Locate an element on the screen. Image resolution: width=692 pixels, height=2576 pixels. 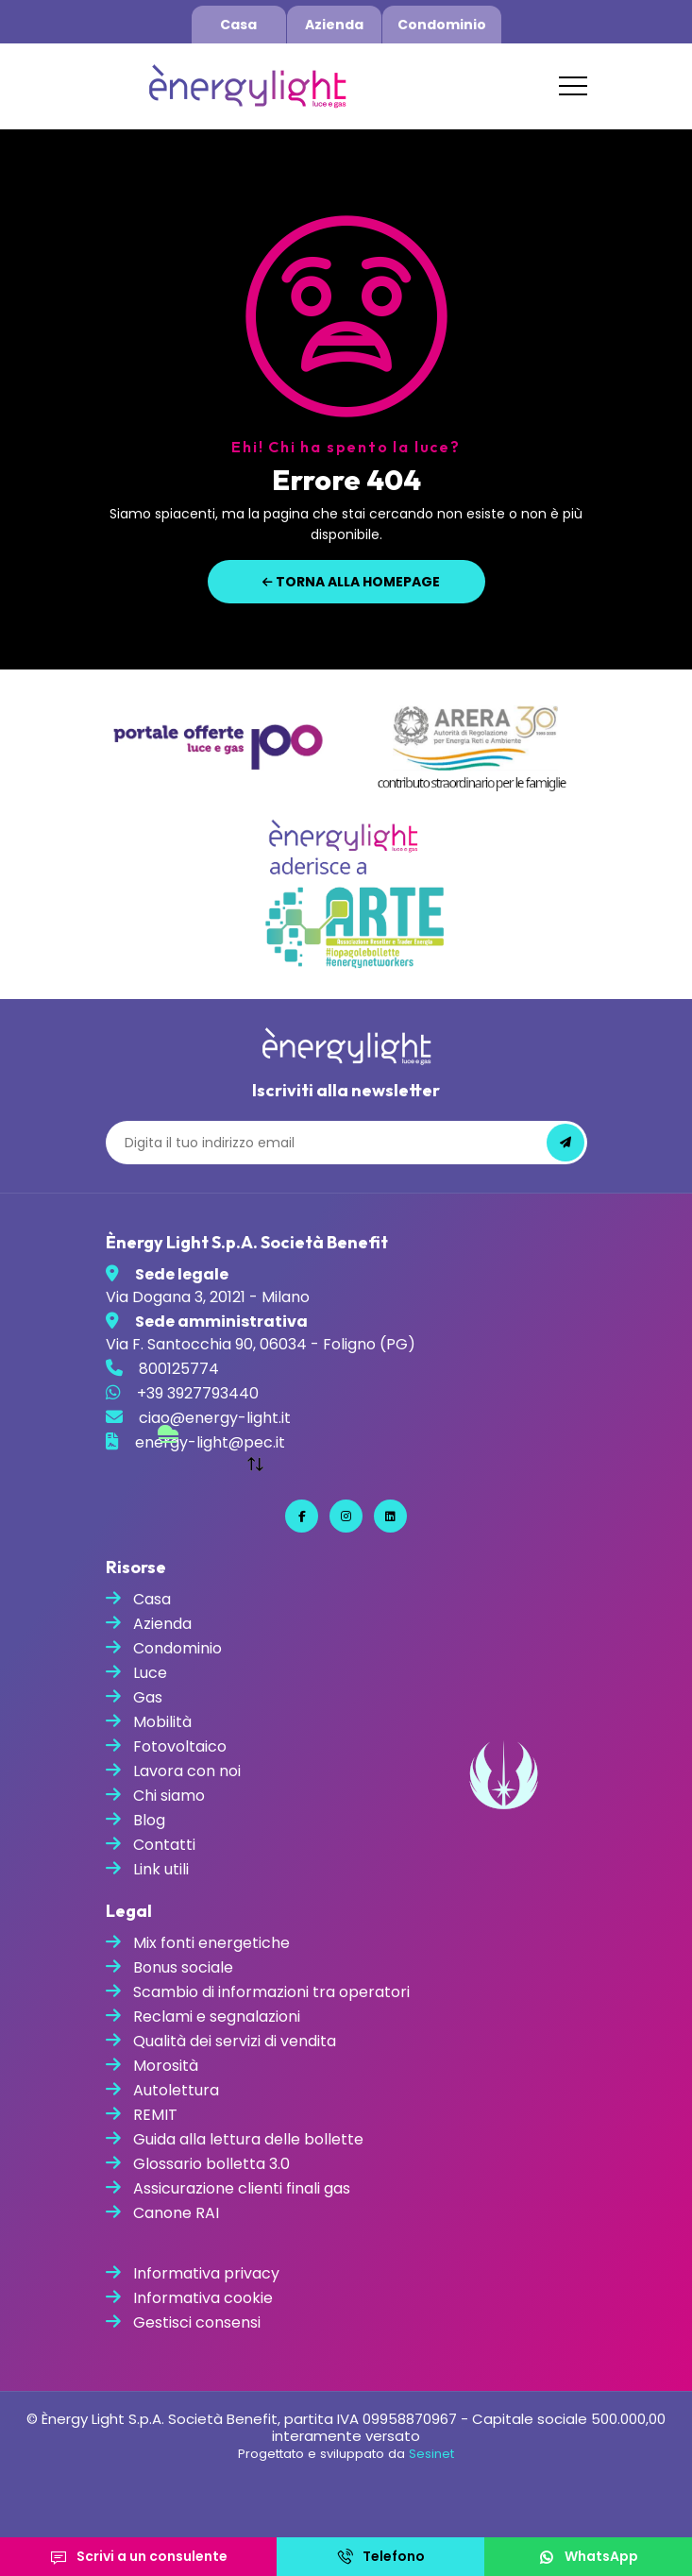
sort items in ascending or descending order is located at coordinates (255, 1464).